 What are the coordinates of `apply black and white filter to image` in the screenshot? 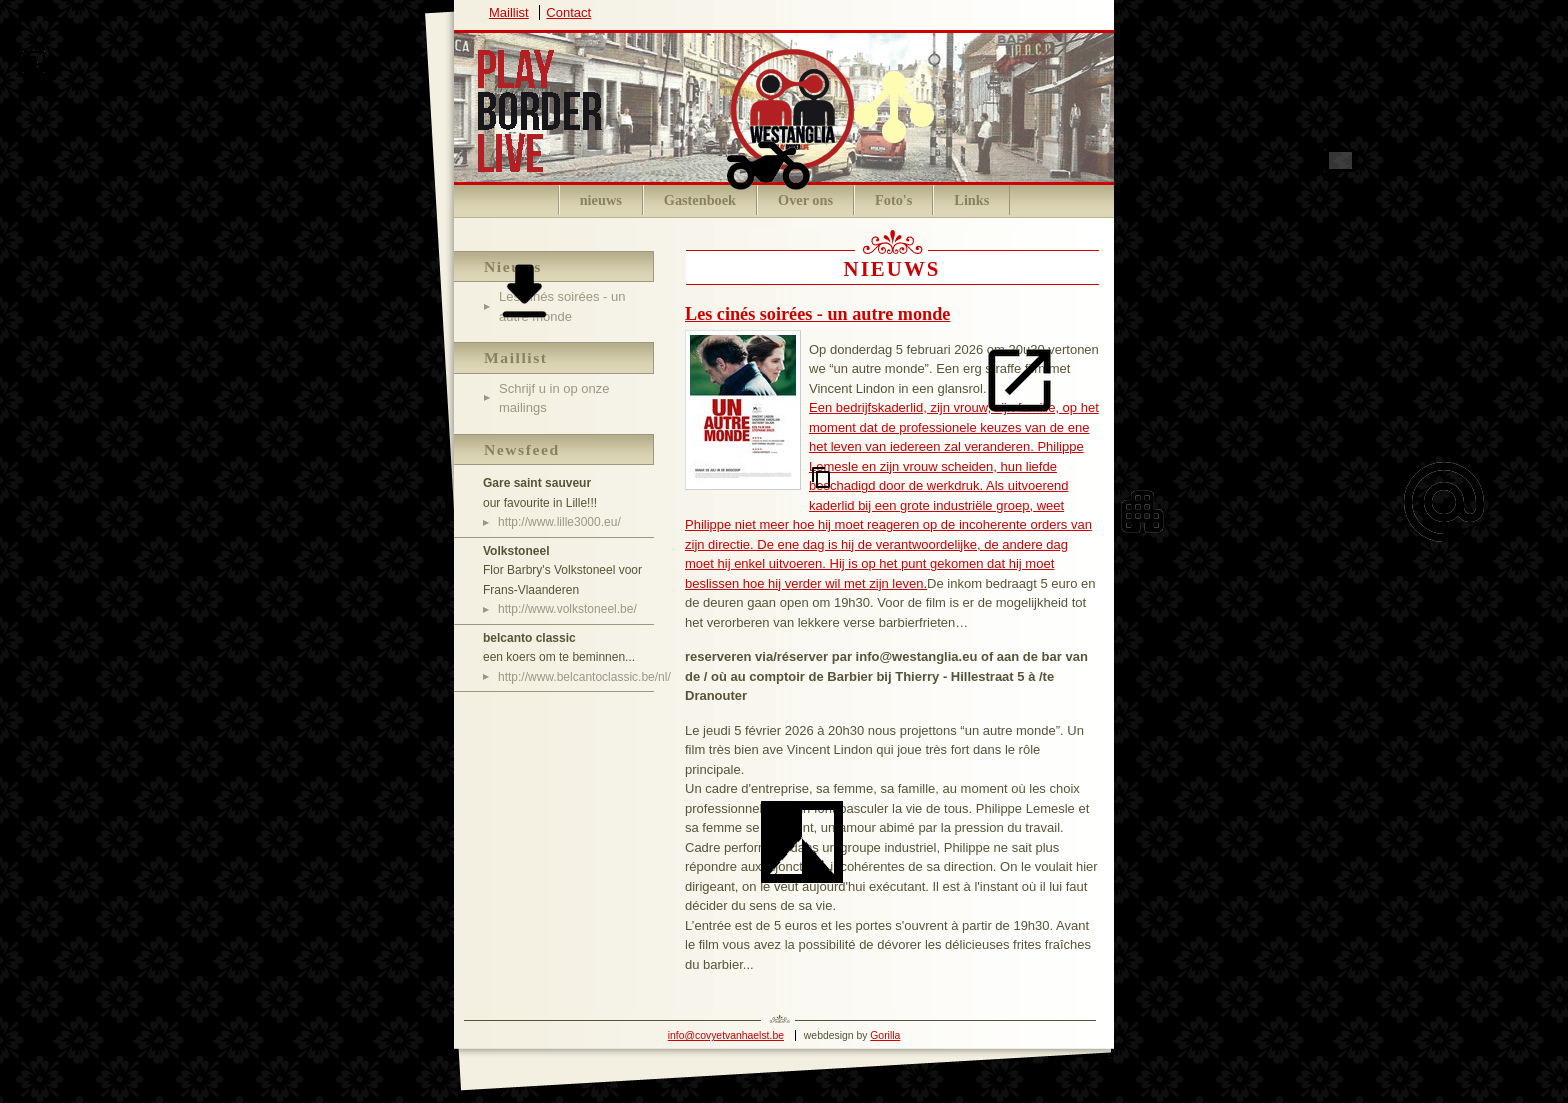 It's located at (802, 842).